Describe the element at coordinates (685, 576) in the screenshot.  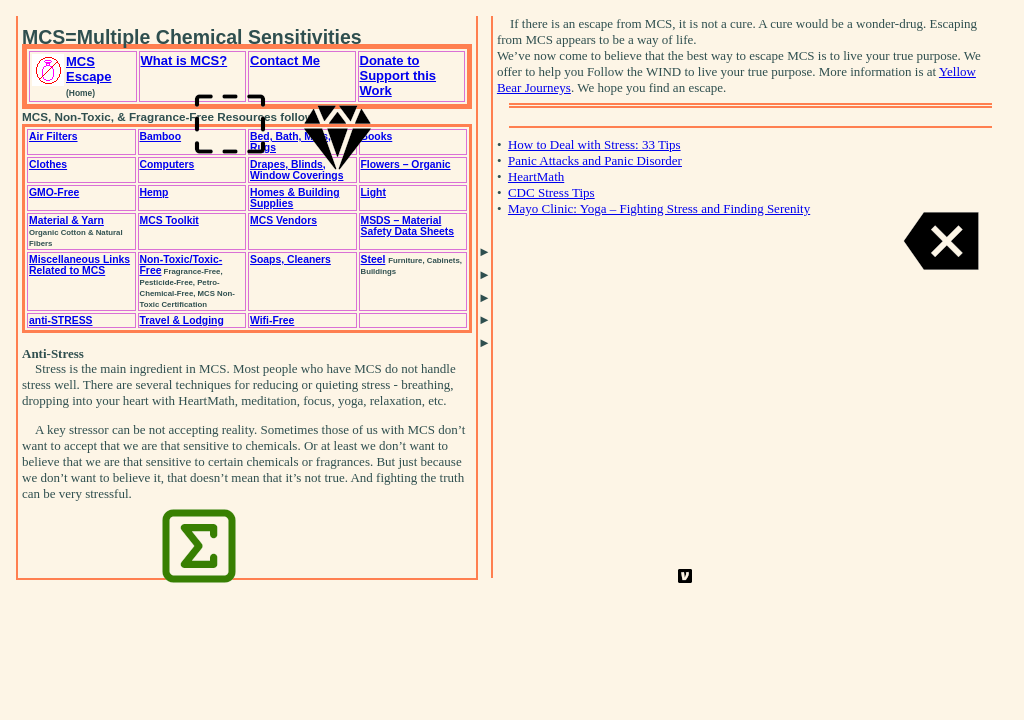
I see `open Venmo app` at that location.